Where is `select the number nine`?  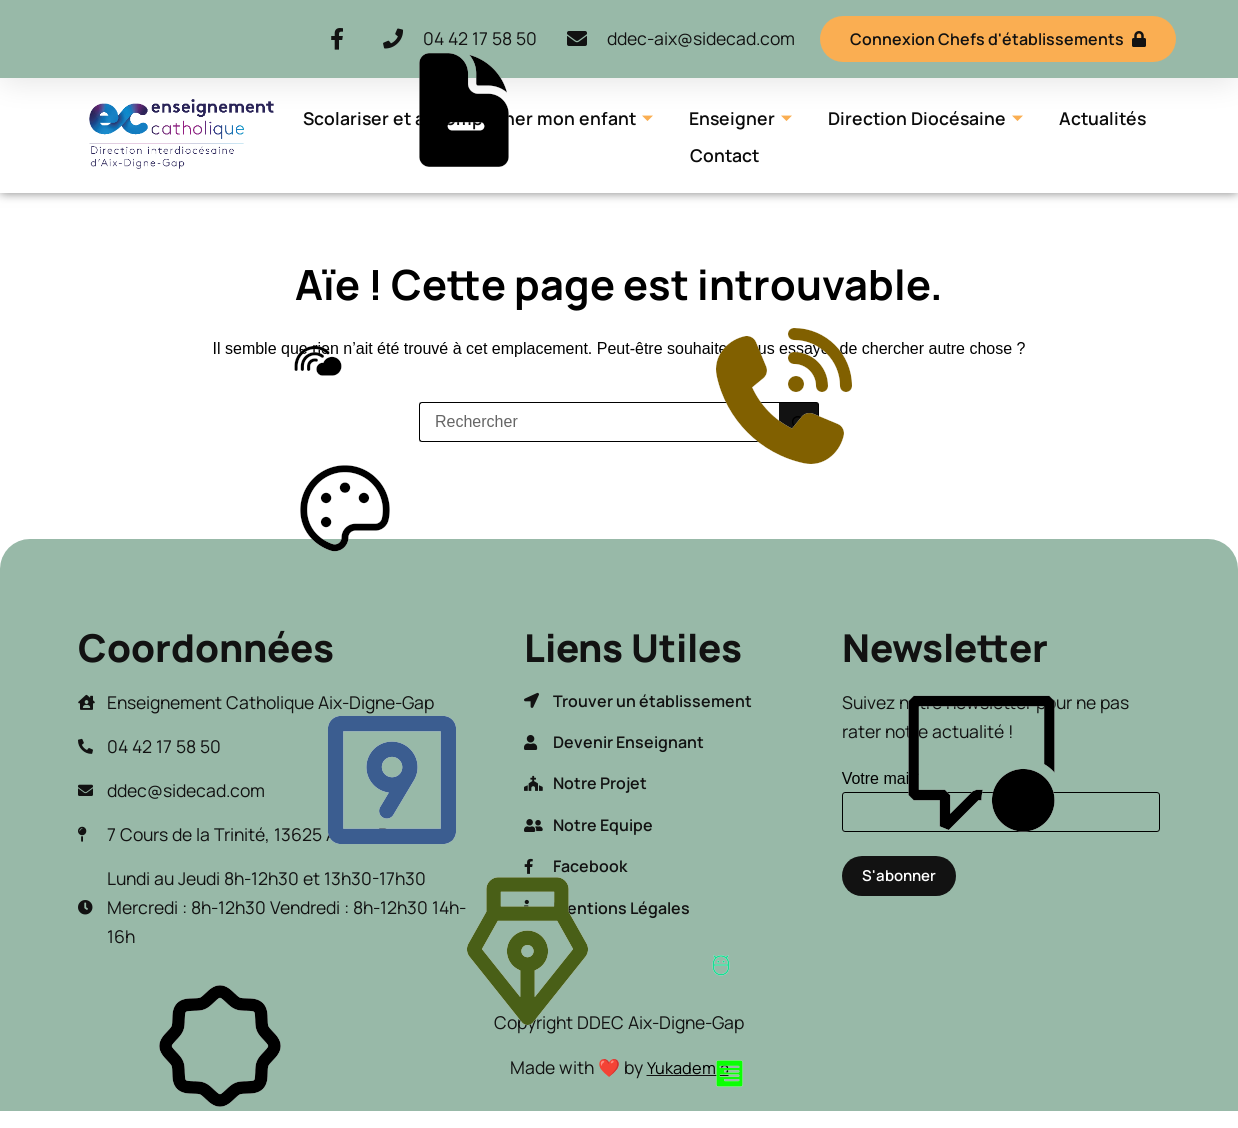 select the number nine is located at coordinates (392, 780).